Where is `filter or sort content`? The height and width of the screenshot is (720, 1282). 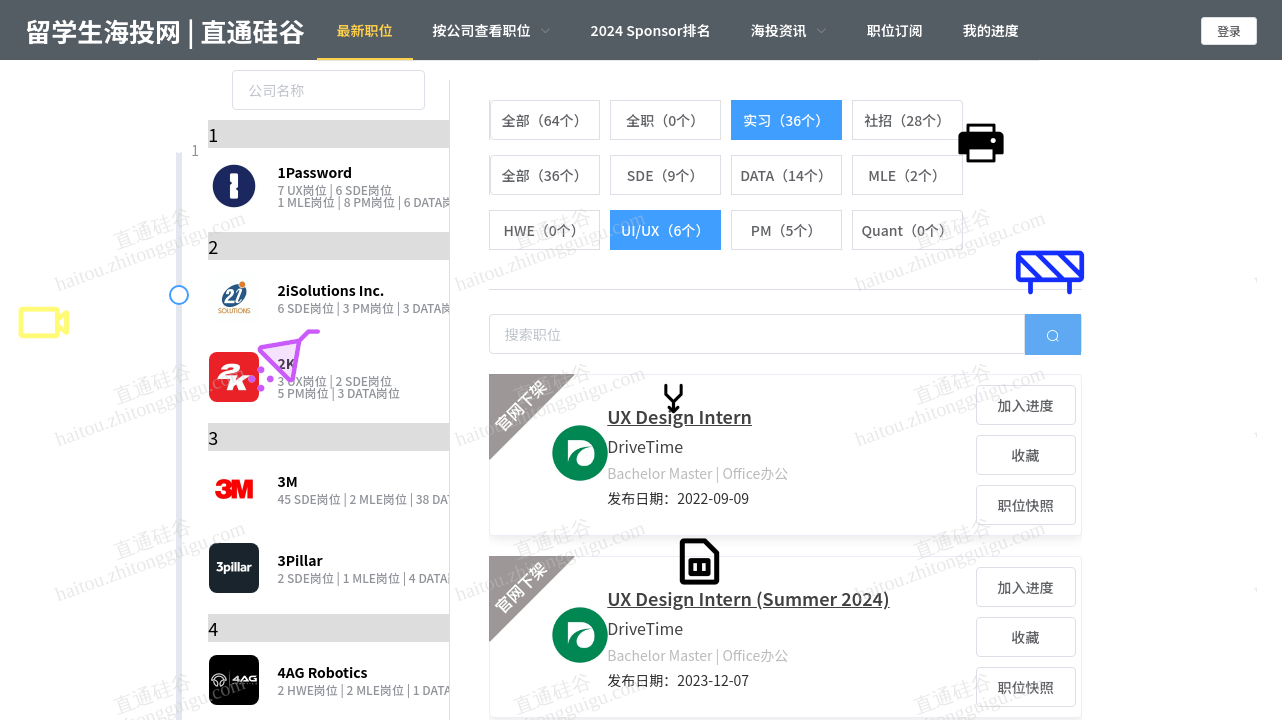
filter or sort content is located at coordinates (283, 357).